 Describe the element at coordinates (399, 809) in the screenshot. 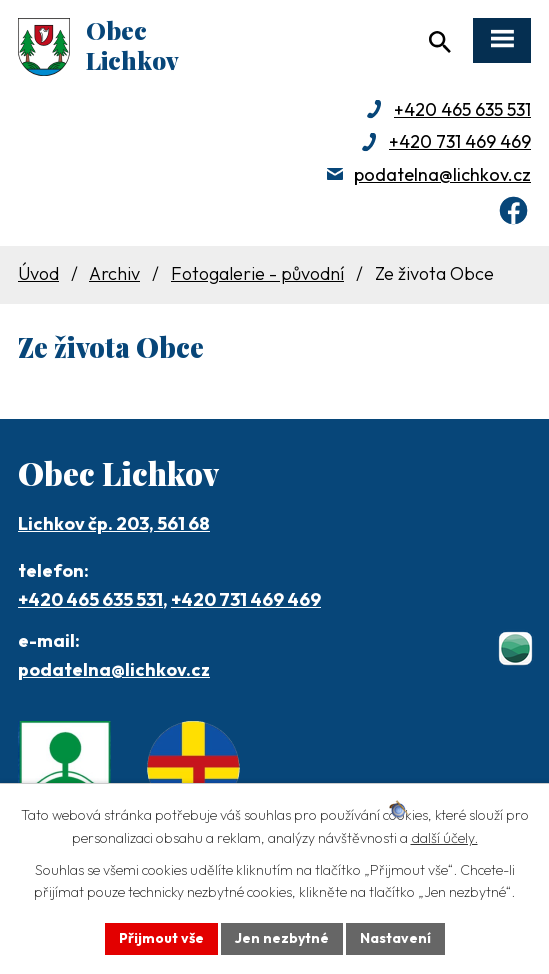

I see `sync services application icon` at that location.